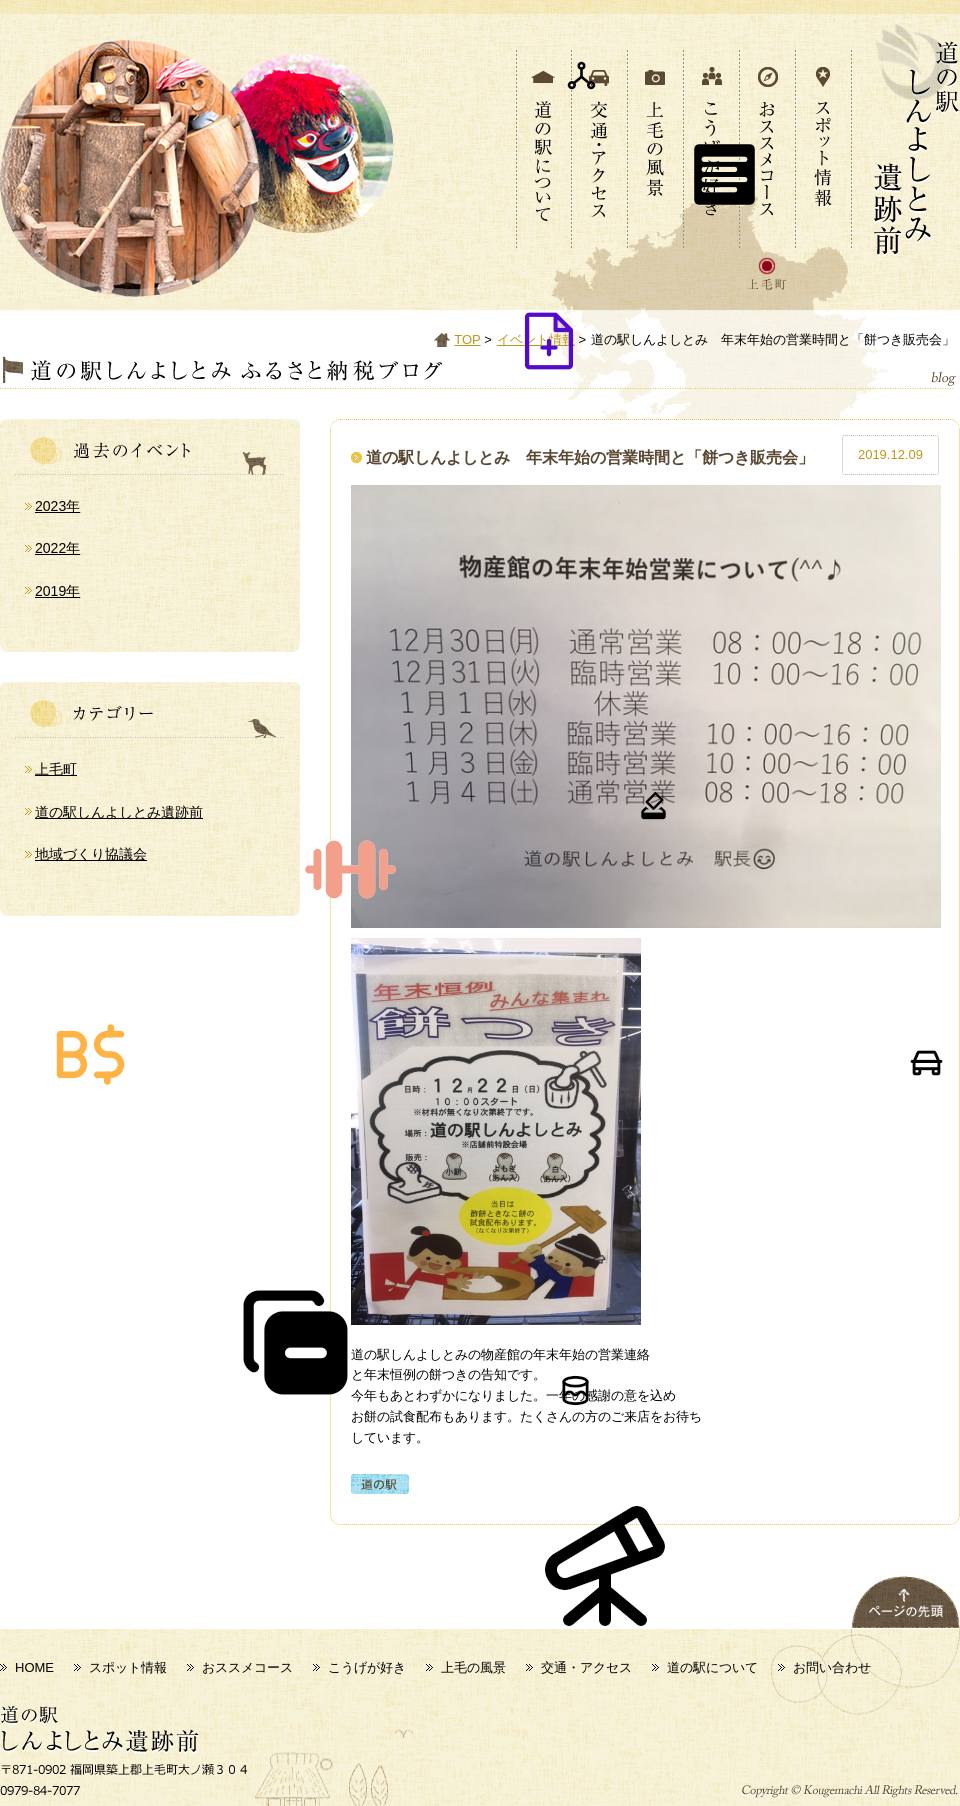 The height and width of the screenshot is (1806, 960). What do you see at coordinates (581, 75) in the screenshot?
I see `view organizational hierarchy or structure` at bounding box center [581, 75].